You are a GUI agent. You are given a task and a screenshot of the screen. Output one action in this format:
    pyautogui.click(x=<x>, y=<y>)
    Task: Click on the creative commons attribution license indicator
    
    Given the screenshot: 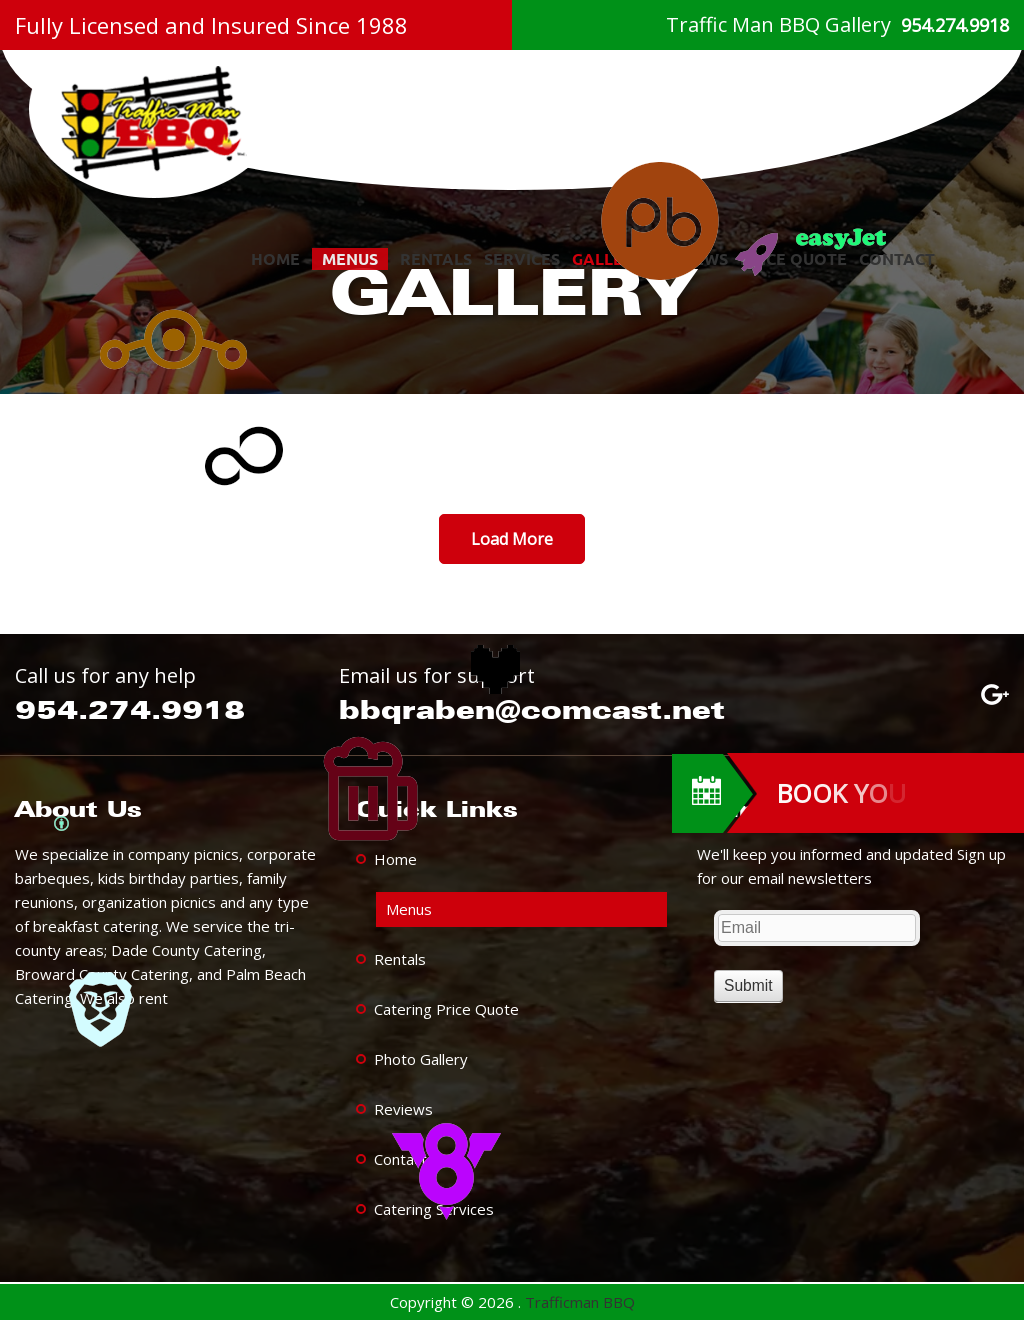 What is the action you would take?
    pyautogui.click(x=61, y=823)
    